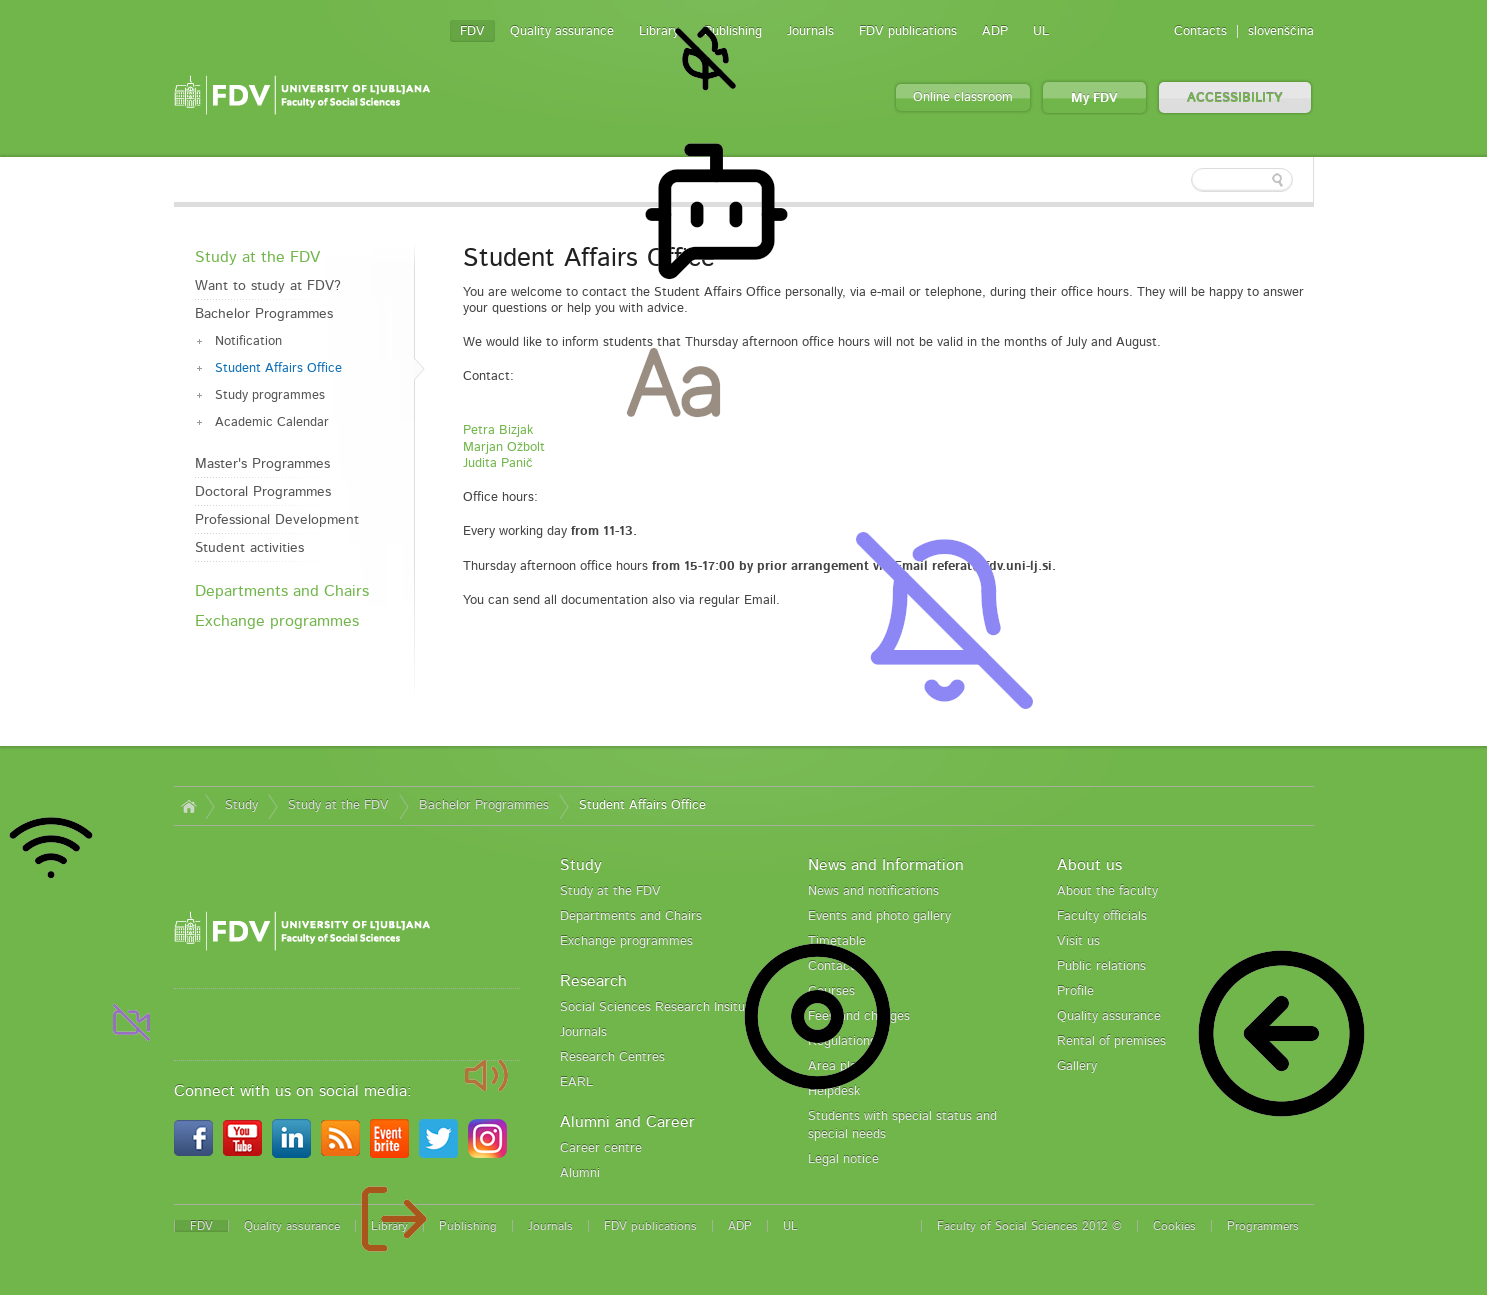 This screenshot has width=1487, height=1295. What do you see at coordinates (817, 1016) in the screenshot?
I see `play or access audio/music content` at bounding box center [817, 1016].